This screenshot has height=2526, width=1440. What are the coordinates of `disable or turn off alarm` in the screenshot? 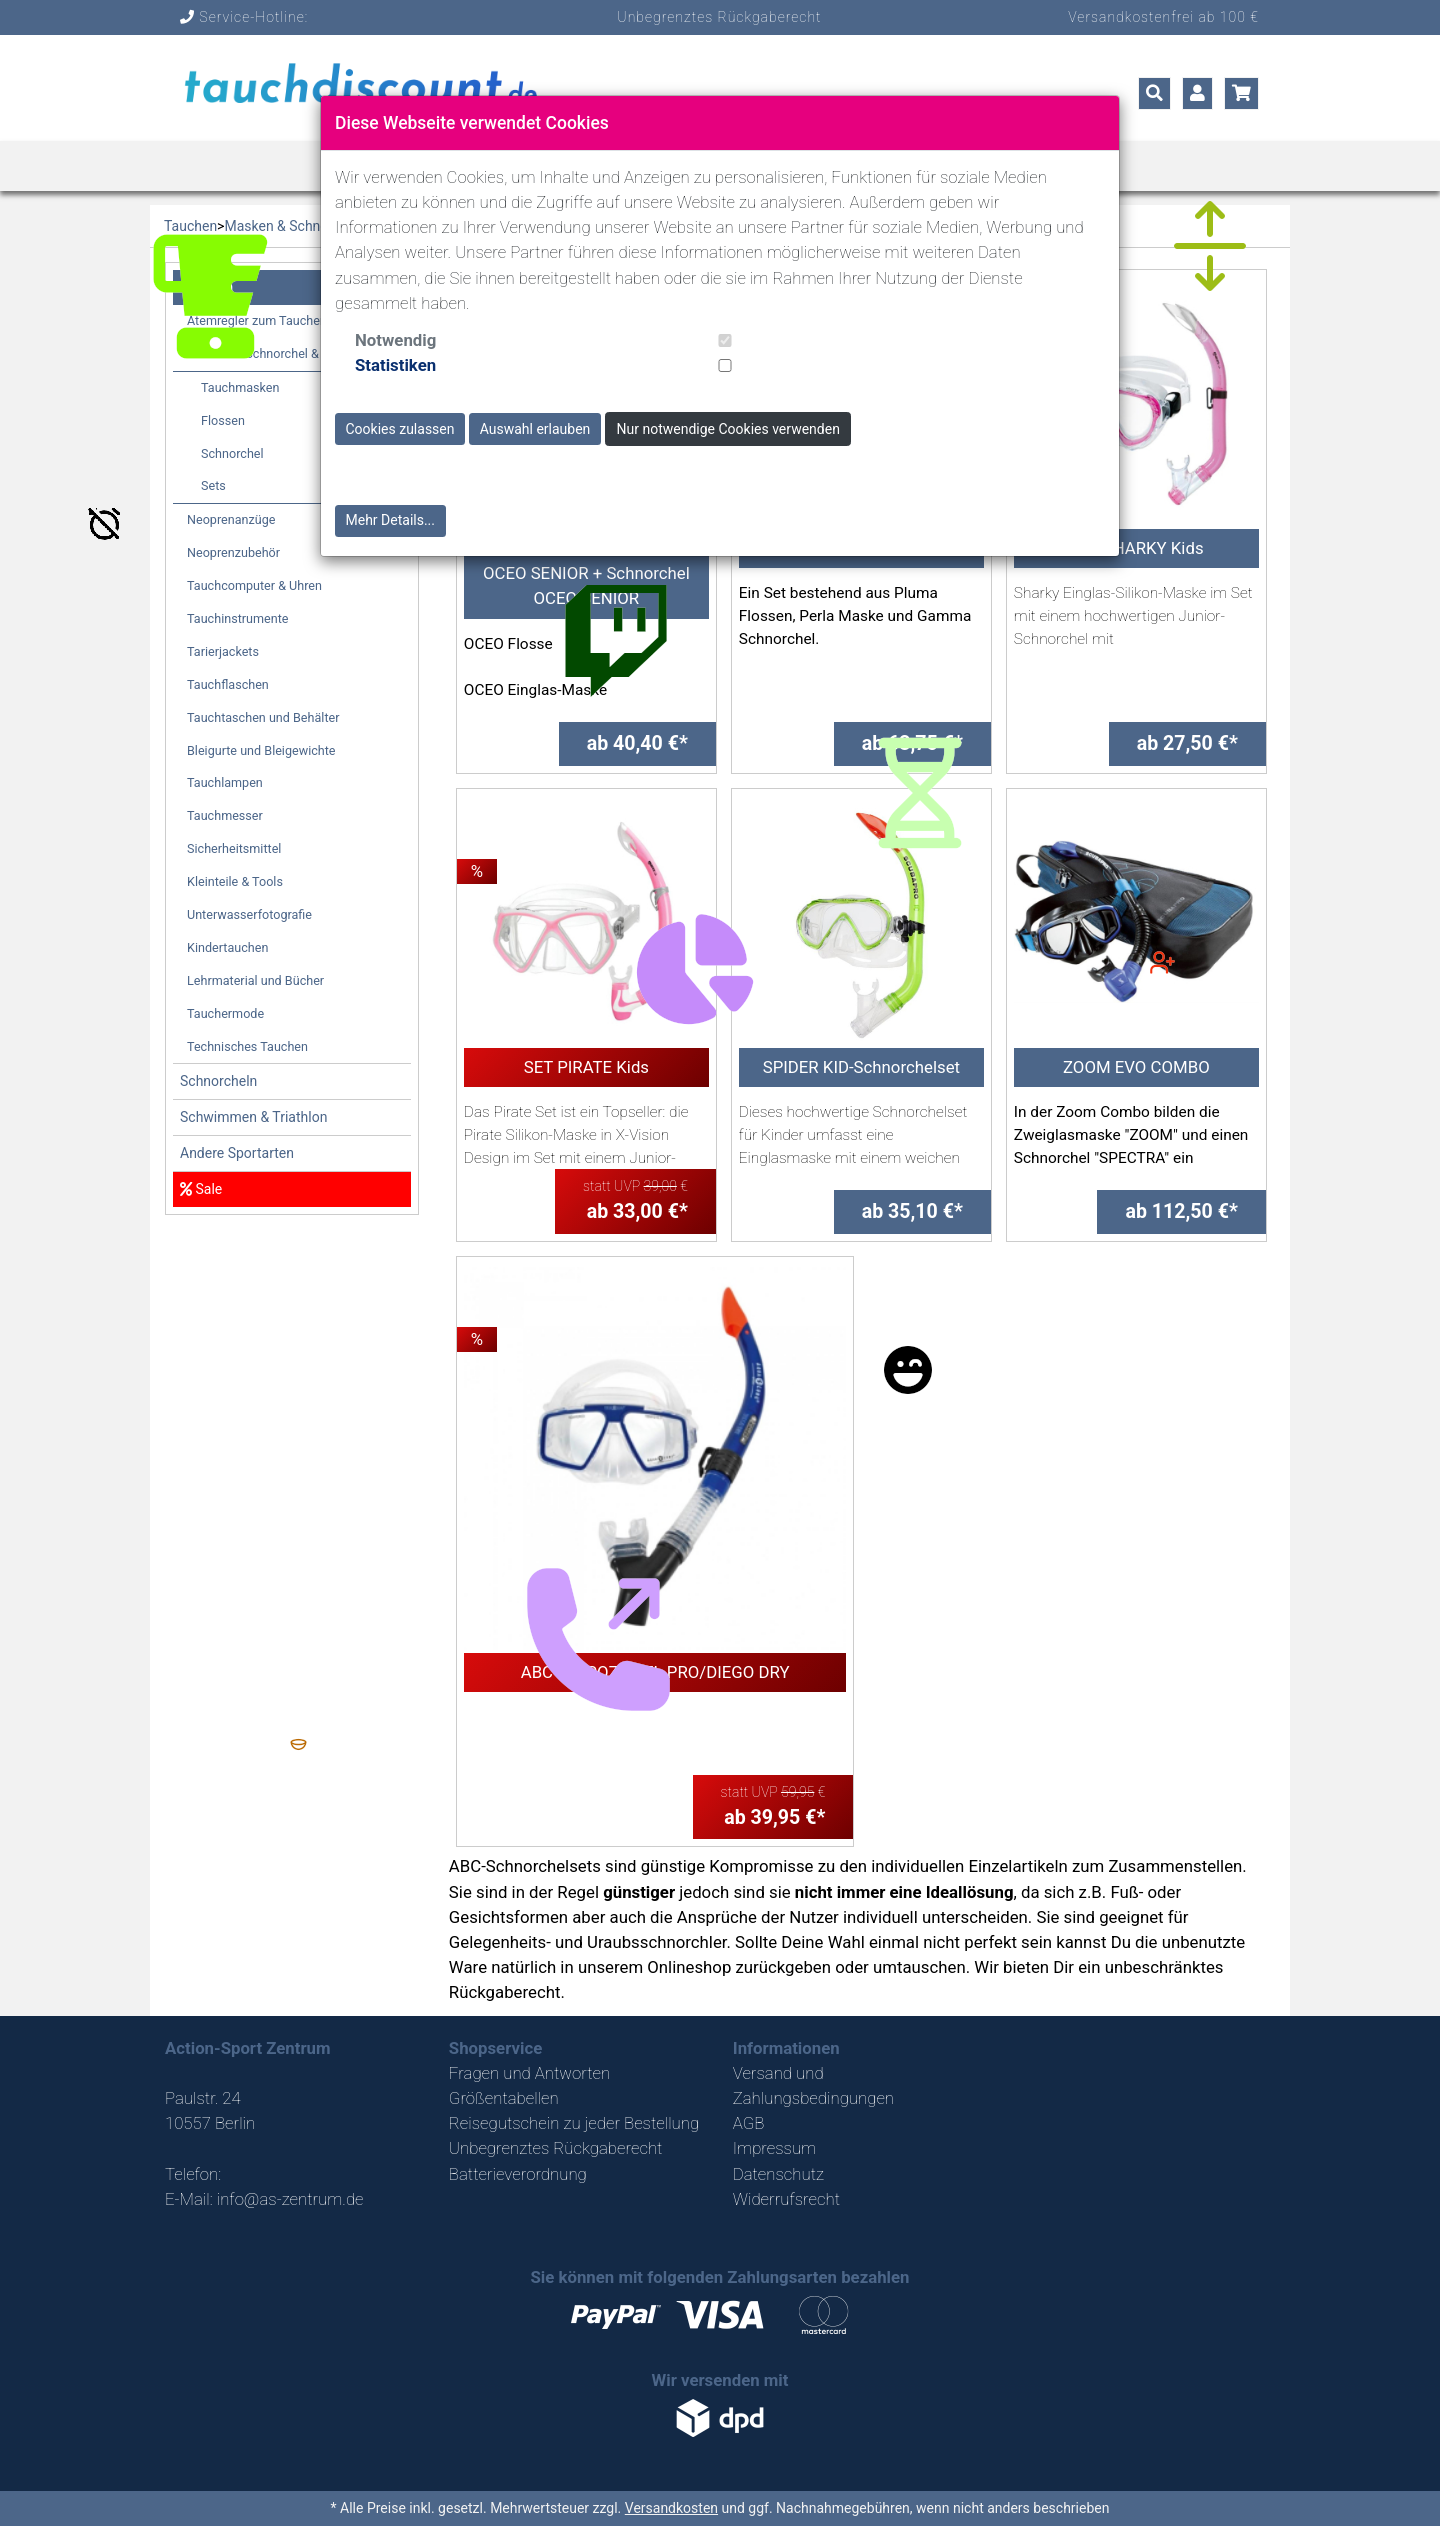 It's located at (104, 523).